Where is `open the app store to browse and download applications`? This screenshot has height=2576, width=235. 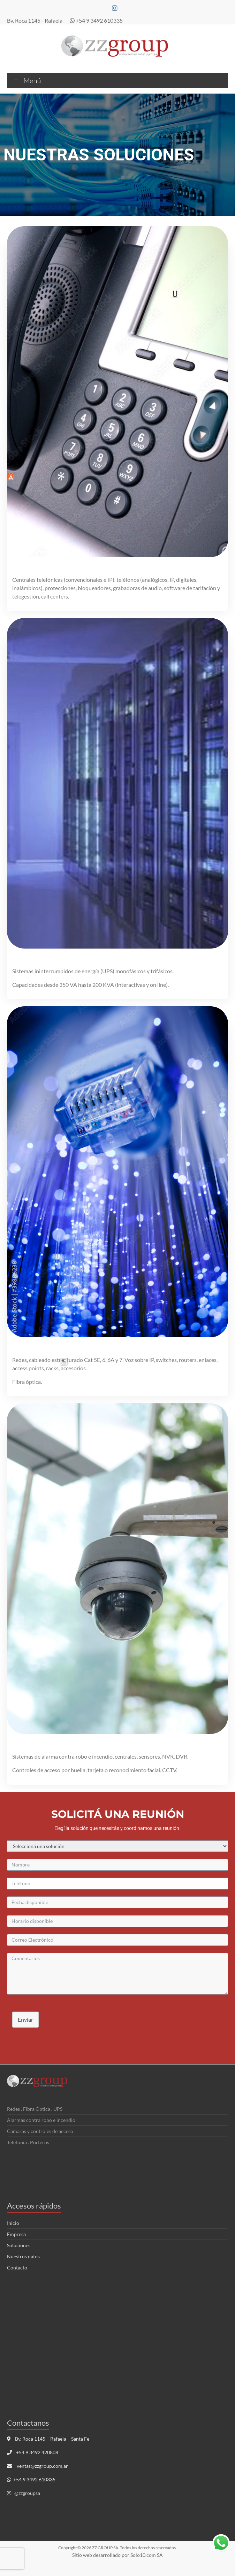
open the app store to browse and download applications is located at coordinates (11, 476).